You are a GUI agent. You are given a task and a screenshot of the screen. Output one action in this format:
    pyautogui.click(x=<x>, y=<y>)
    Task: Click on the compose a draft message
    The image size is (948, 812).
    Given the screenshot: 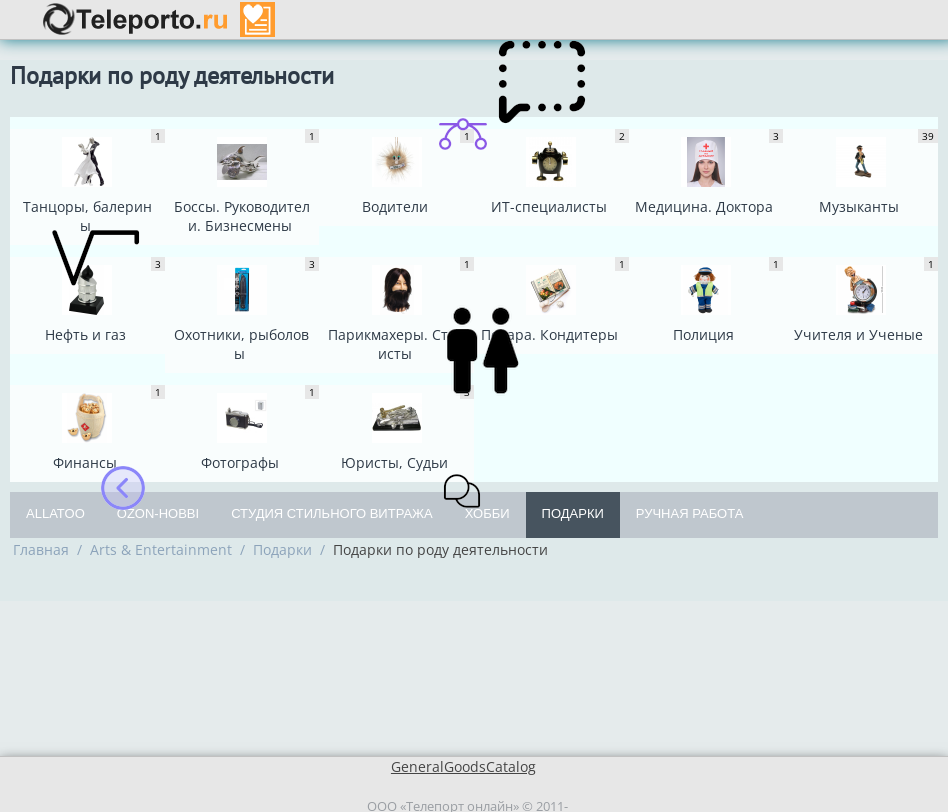 What is the action you would take?
    pyautogui.click(x=542, y=80)
    